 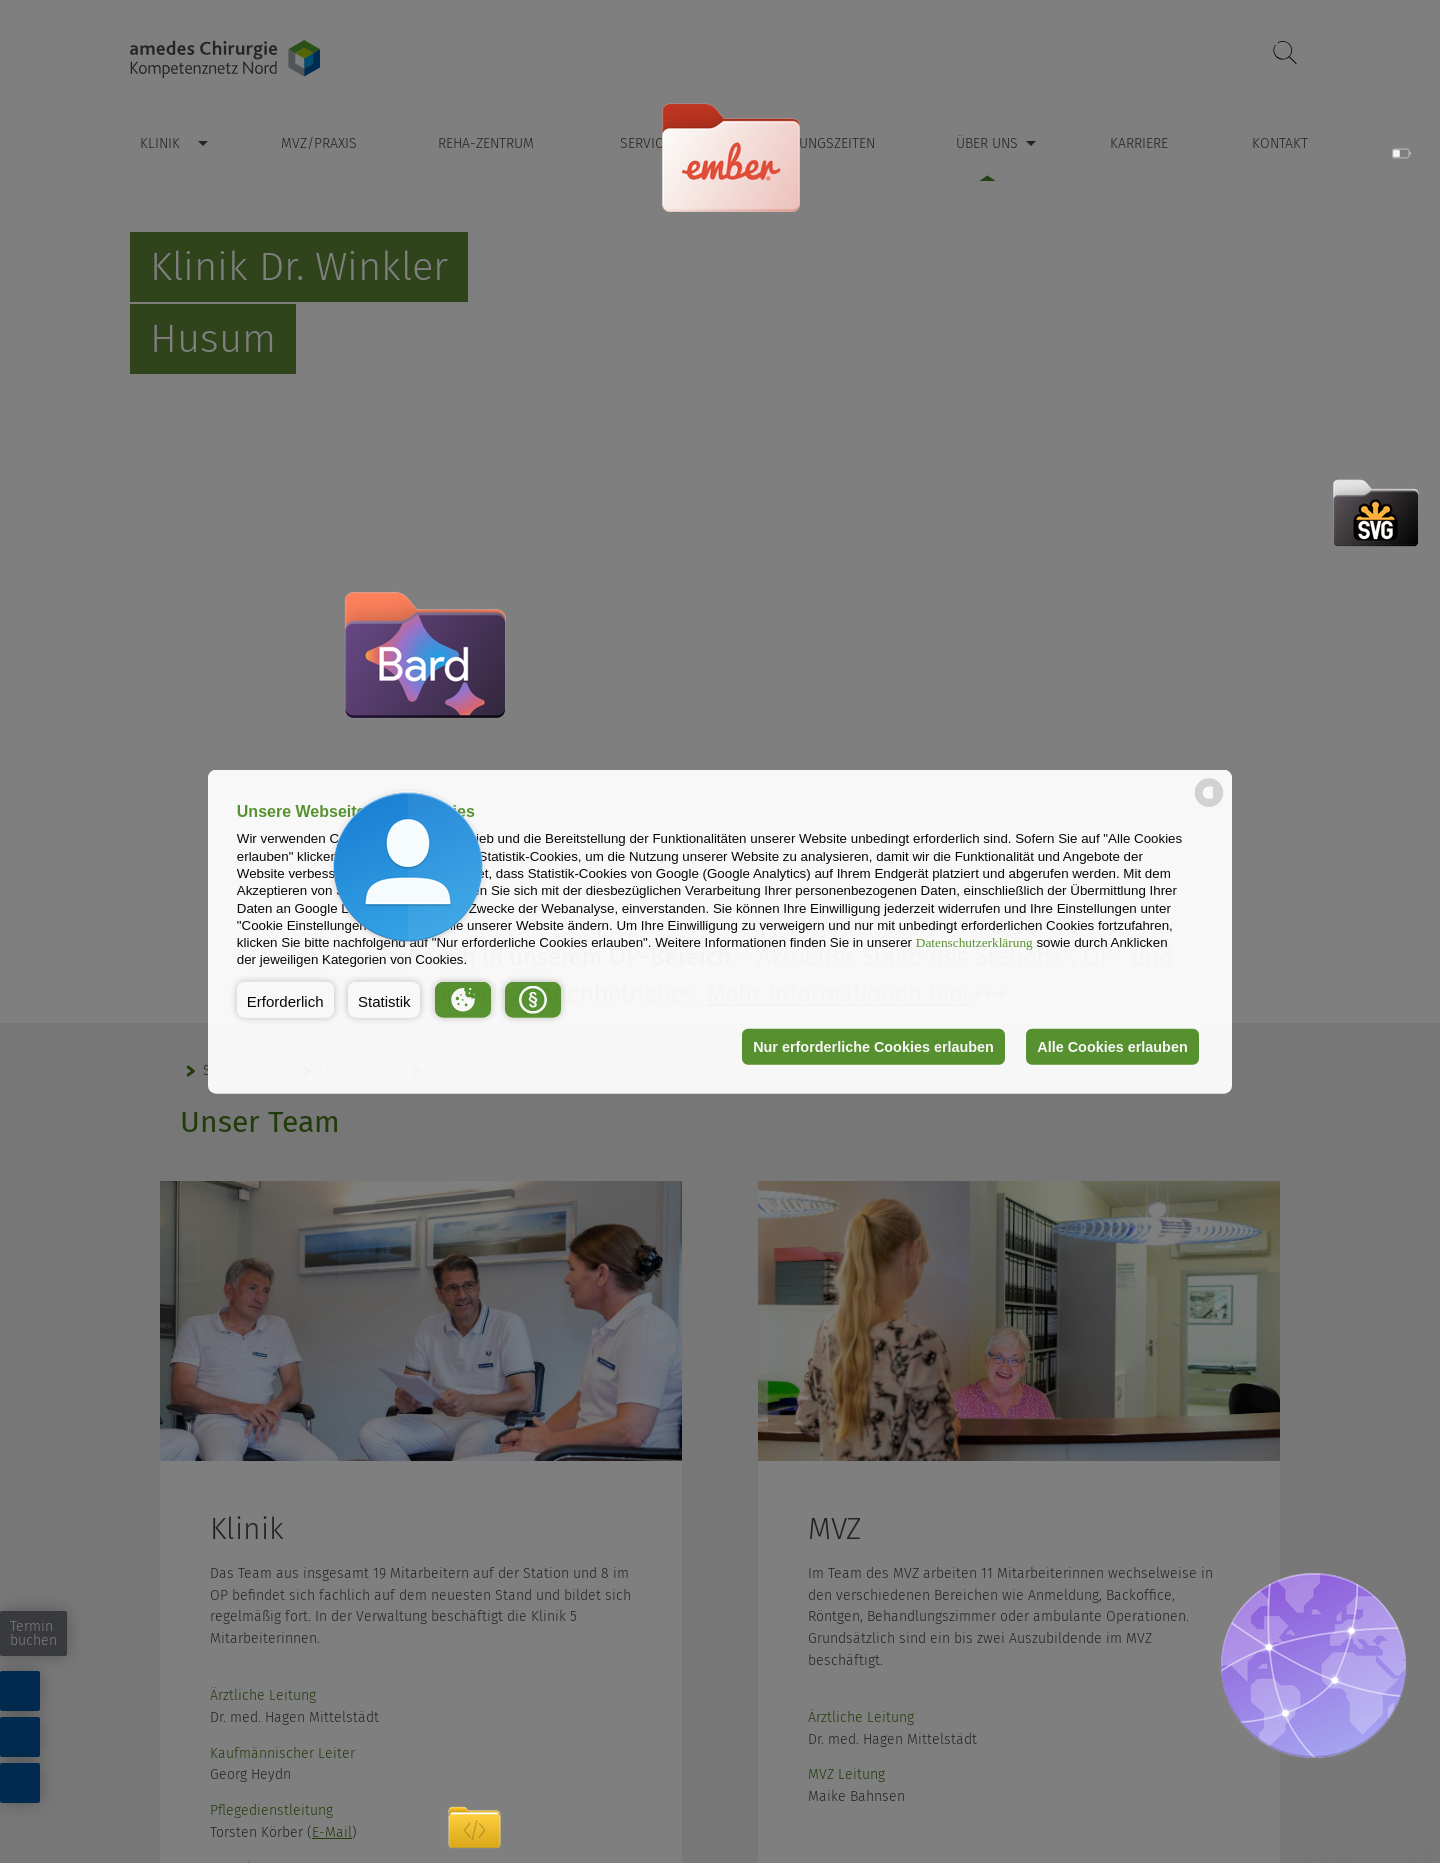 What do you see at coordinates (730, 161) in the screenshot?
I see `open ember.js project folder` at bounding box center [730, 161].